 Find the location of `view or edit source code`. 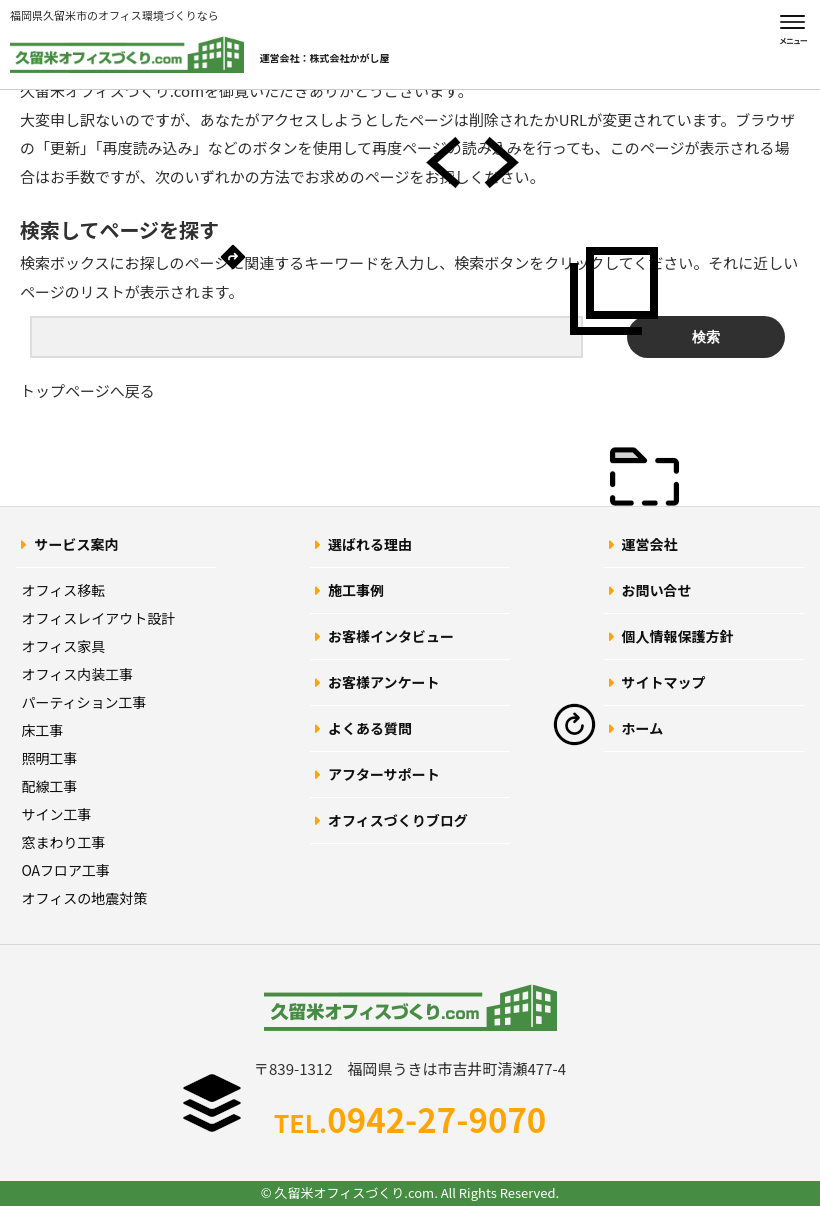

view or edit source code is located at coordinates (472, 162).